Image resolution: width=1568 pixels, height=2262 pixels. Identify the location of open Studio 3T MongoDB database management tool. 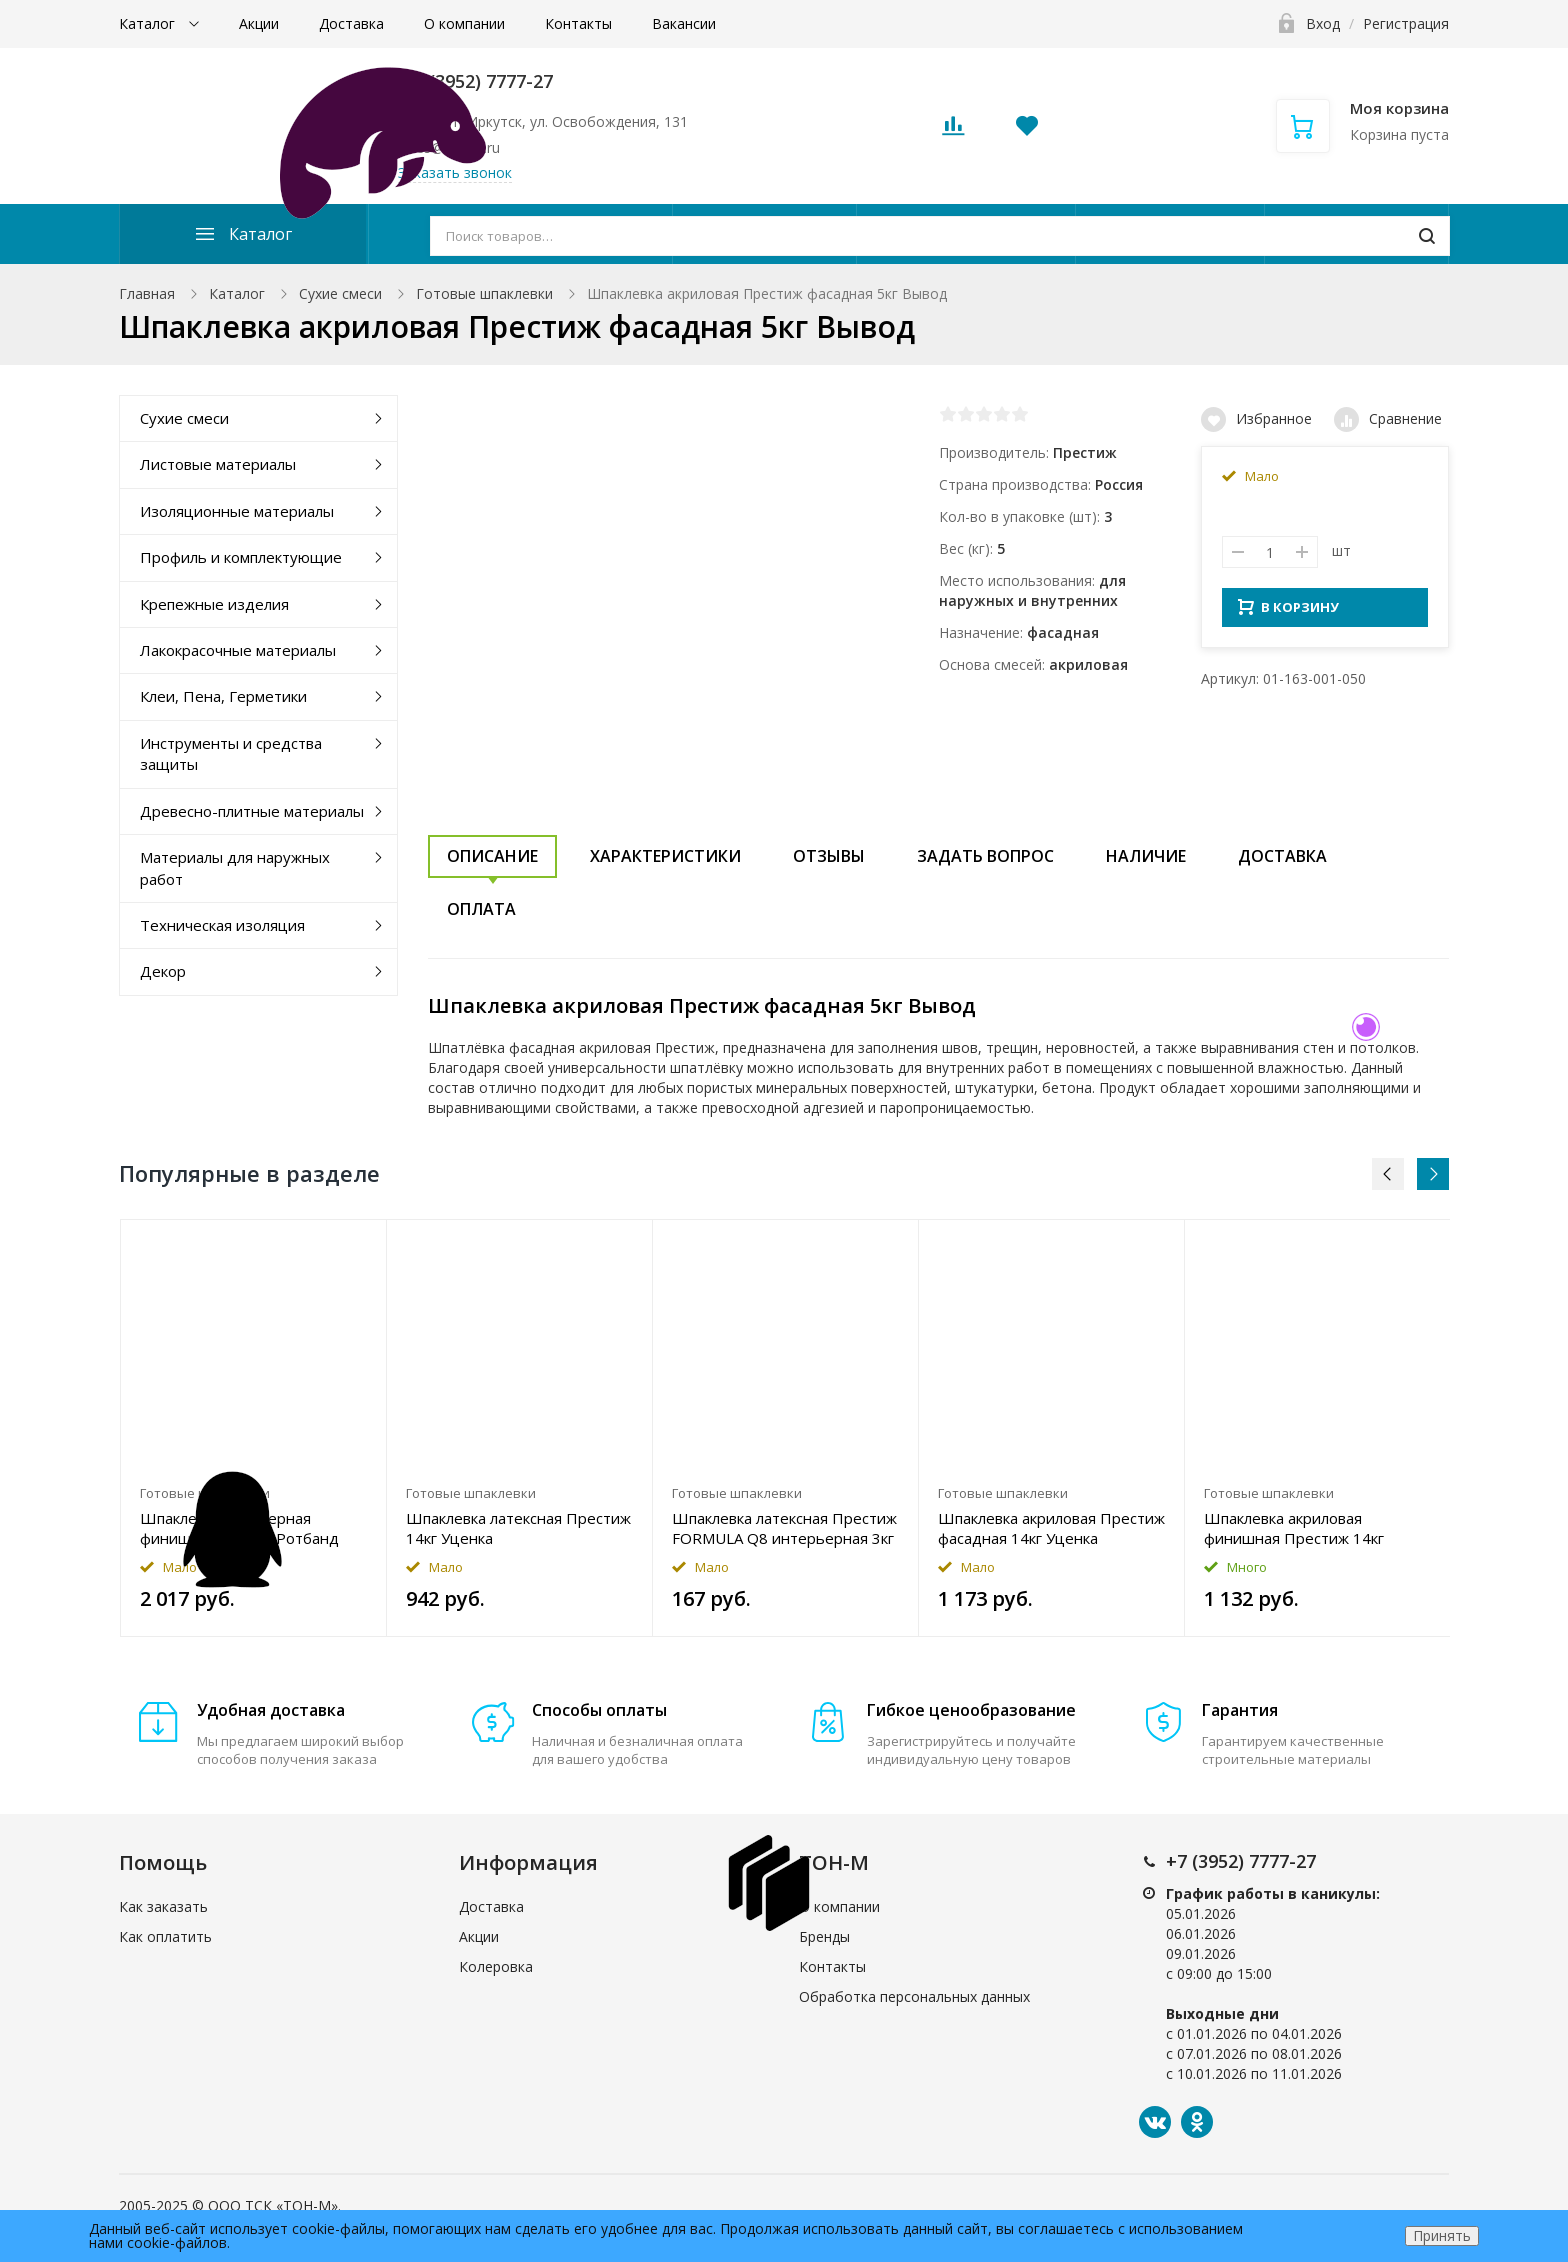
(383, 143).